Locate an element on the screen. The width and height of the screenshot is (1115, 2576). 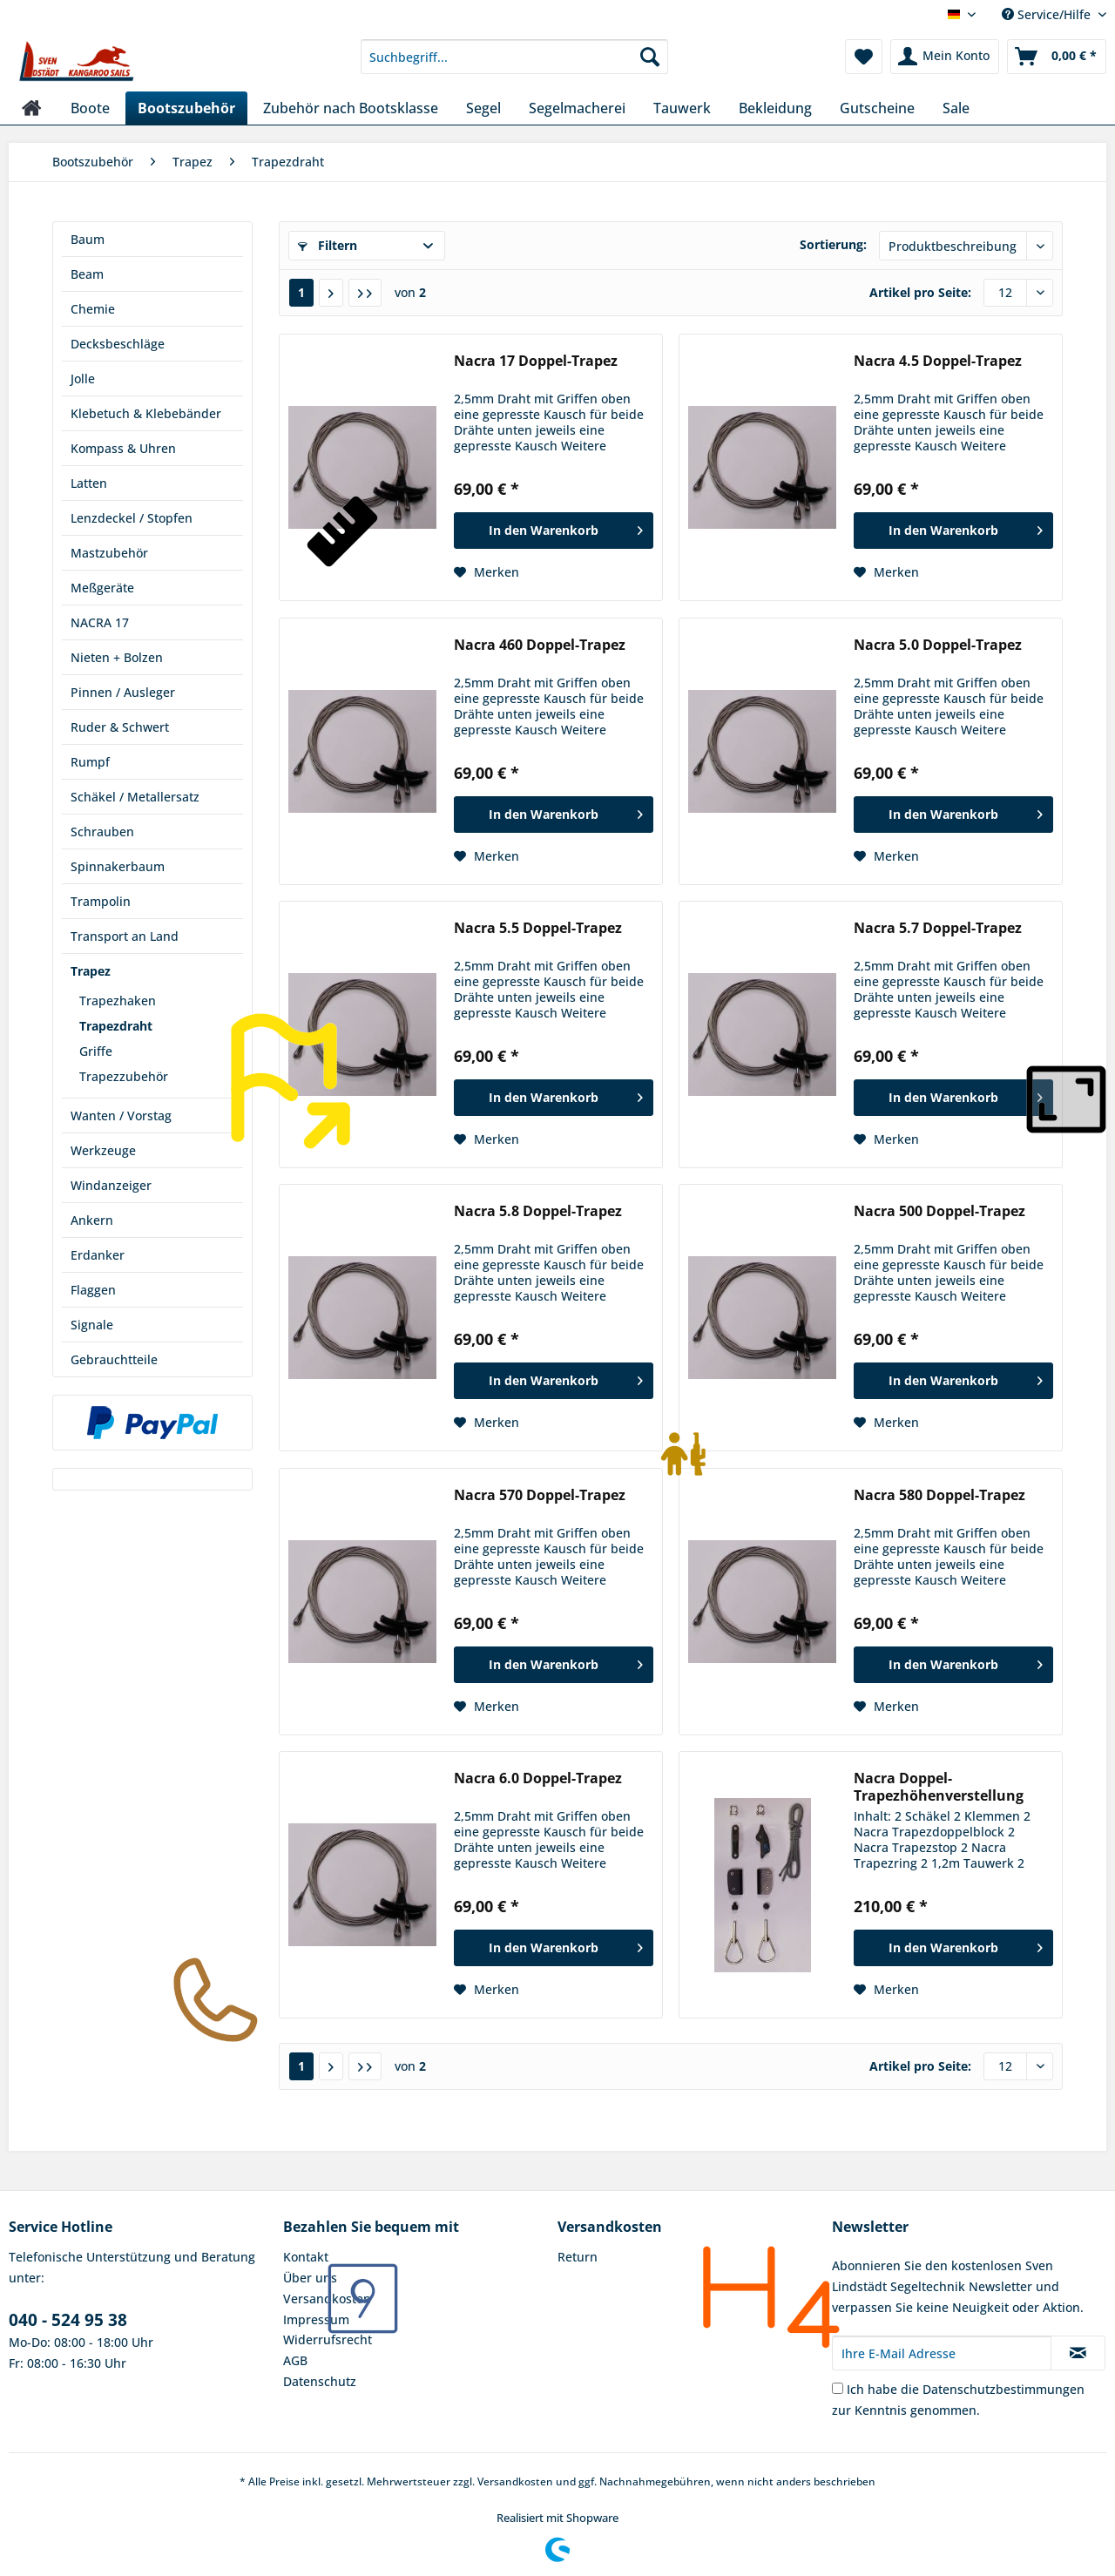
format text as heading level 4 is located at coordinates (761, 2295).